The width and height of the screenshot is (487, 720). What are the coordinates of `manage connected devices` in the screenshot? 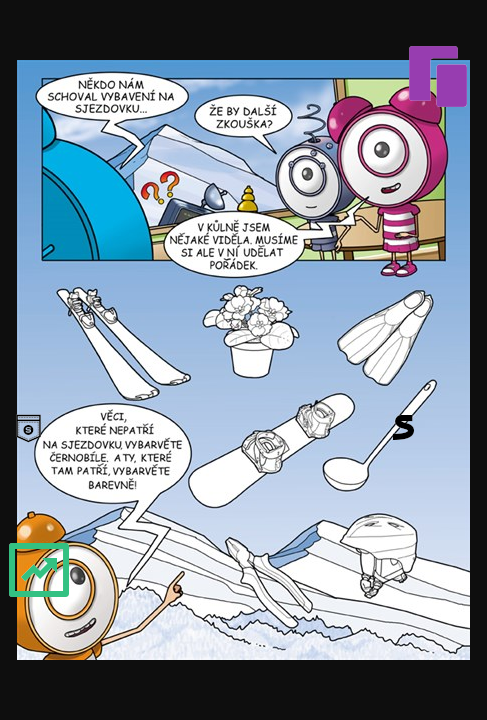 It's located at (436, 76).